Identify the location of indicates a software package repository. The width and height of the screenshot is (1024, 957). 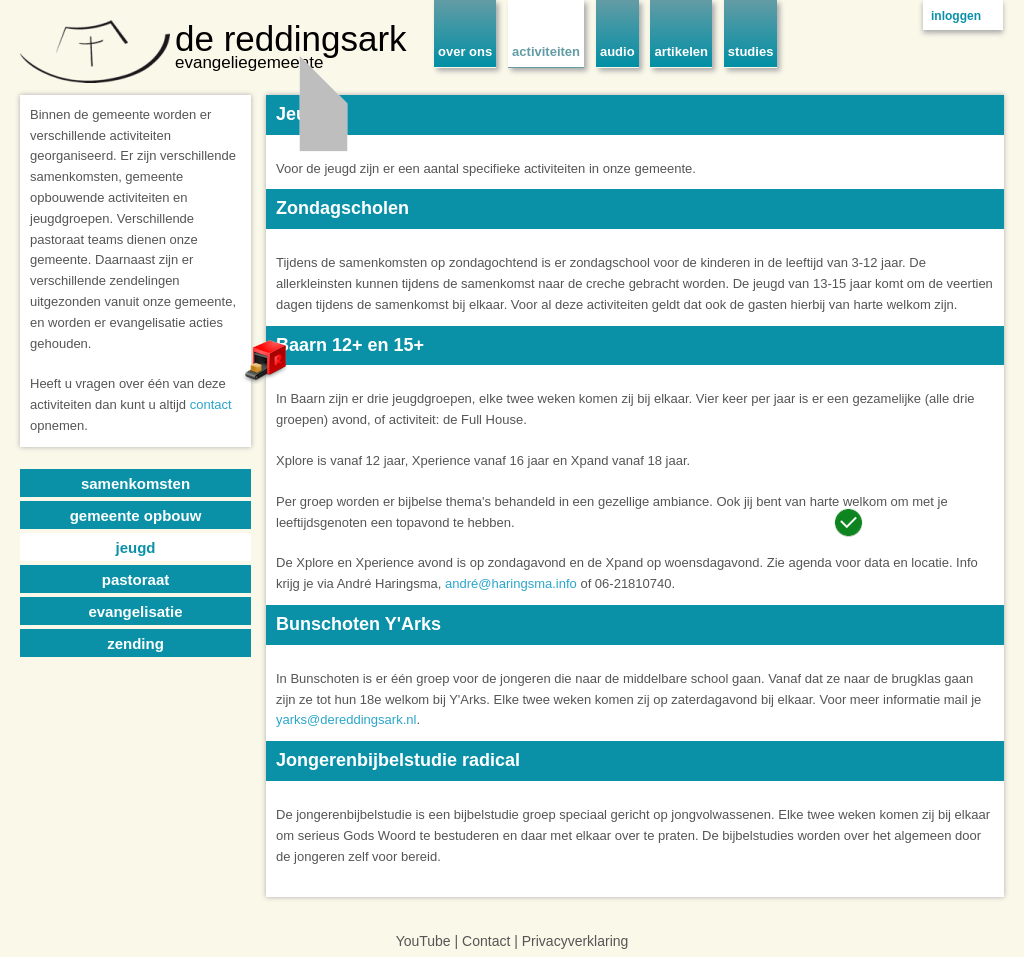
(265, 360).